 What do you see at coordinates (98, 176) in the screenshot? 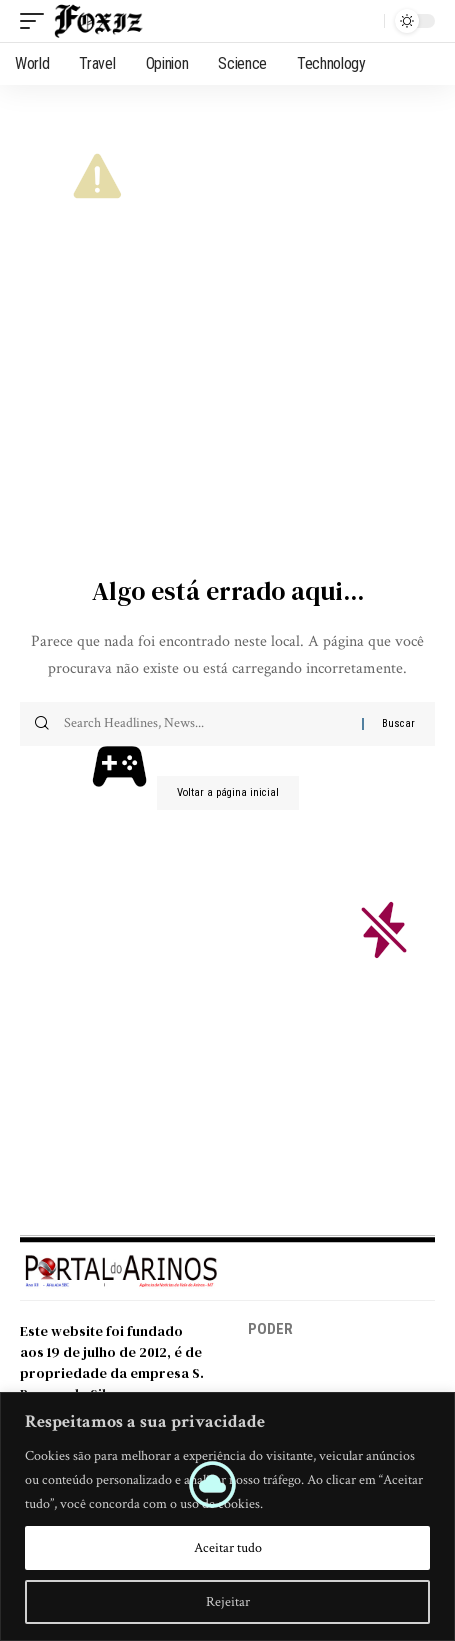
I see `indicates a warning or caution state` at bounding box center [98, 176].